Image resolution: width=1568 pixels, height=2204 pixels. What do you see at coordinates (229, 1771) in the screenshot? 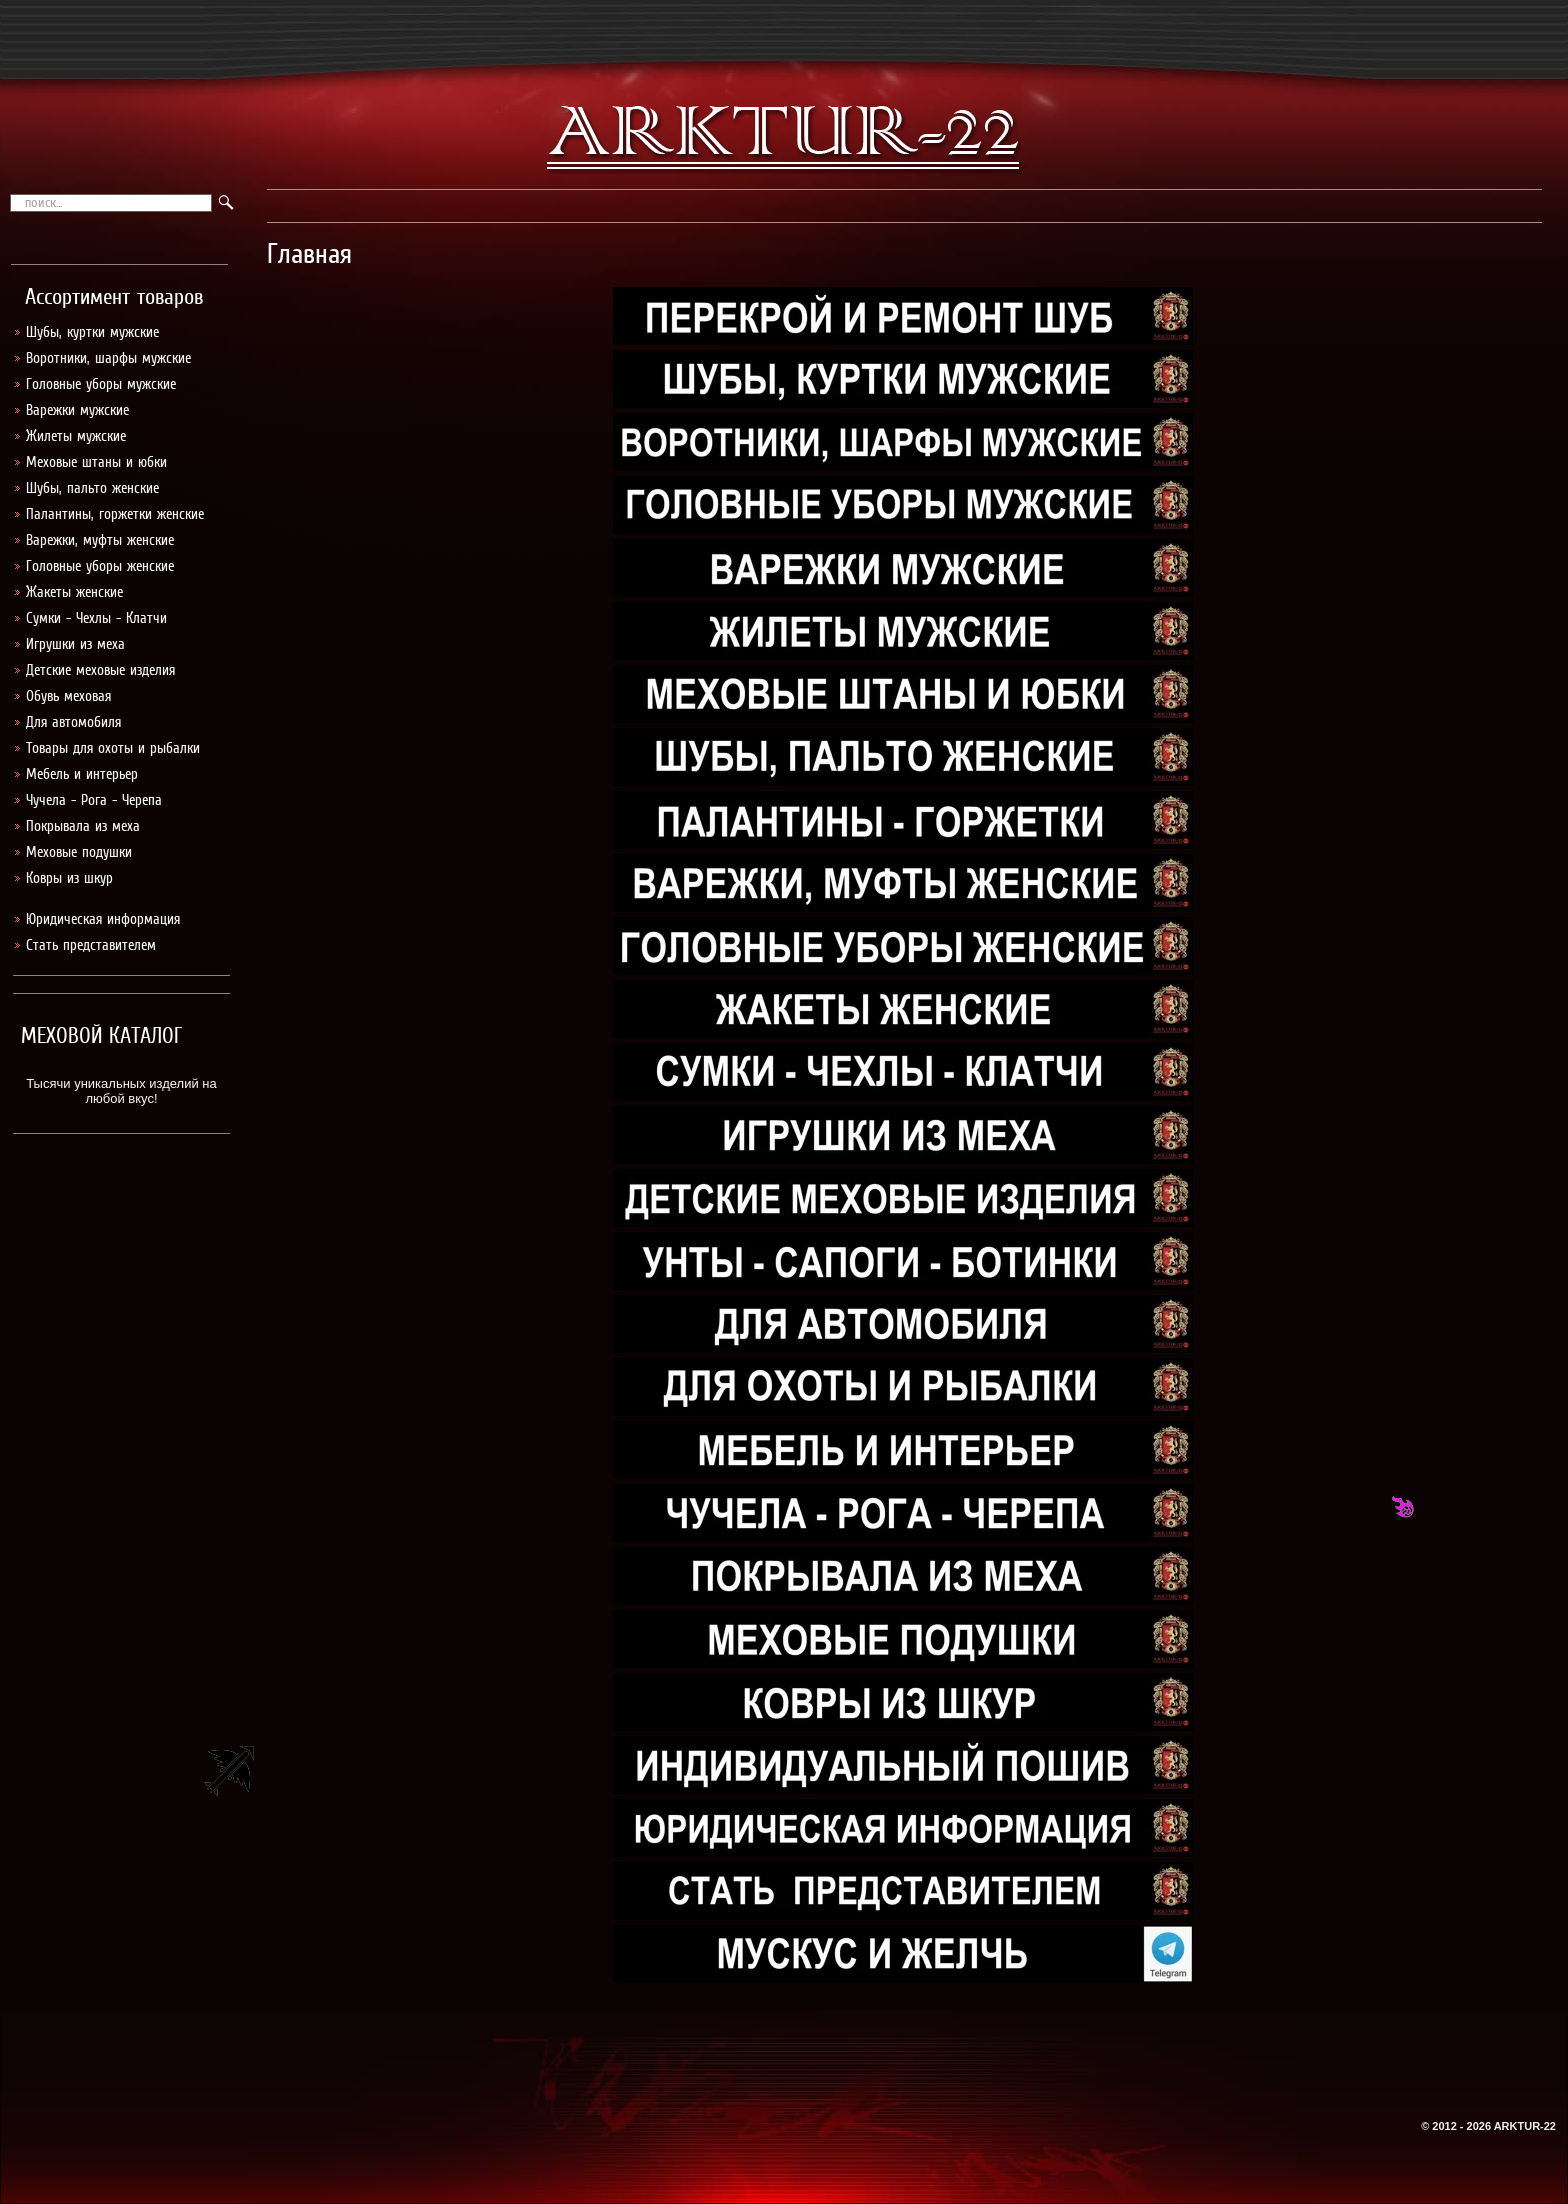
I see `indicates a ranged weapon or archery skill` at bounding box center [229, 1771].